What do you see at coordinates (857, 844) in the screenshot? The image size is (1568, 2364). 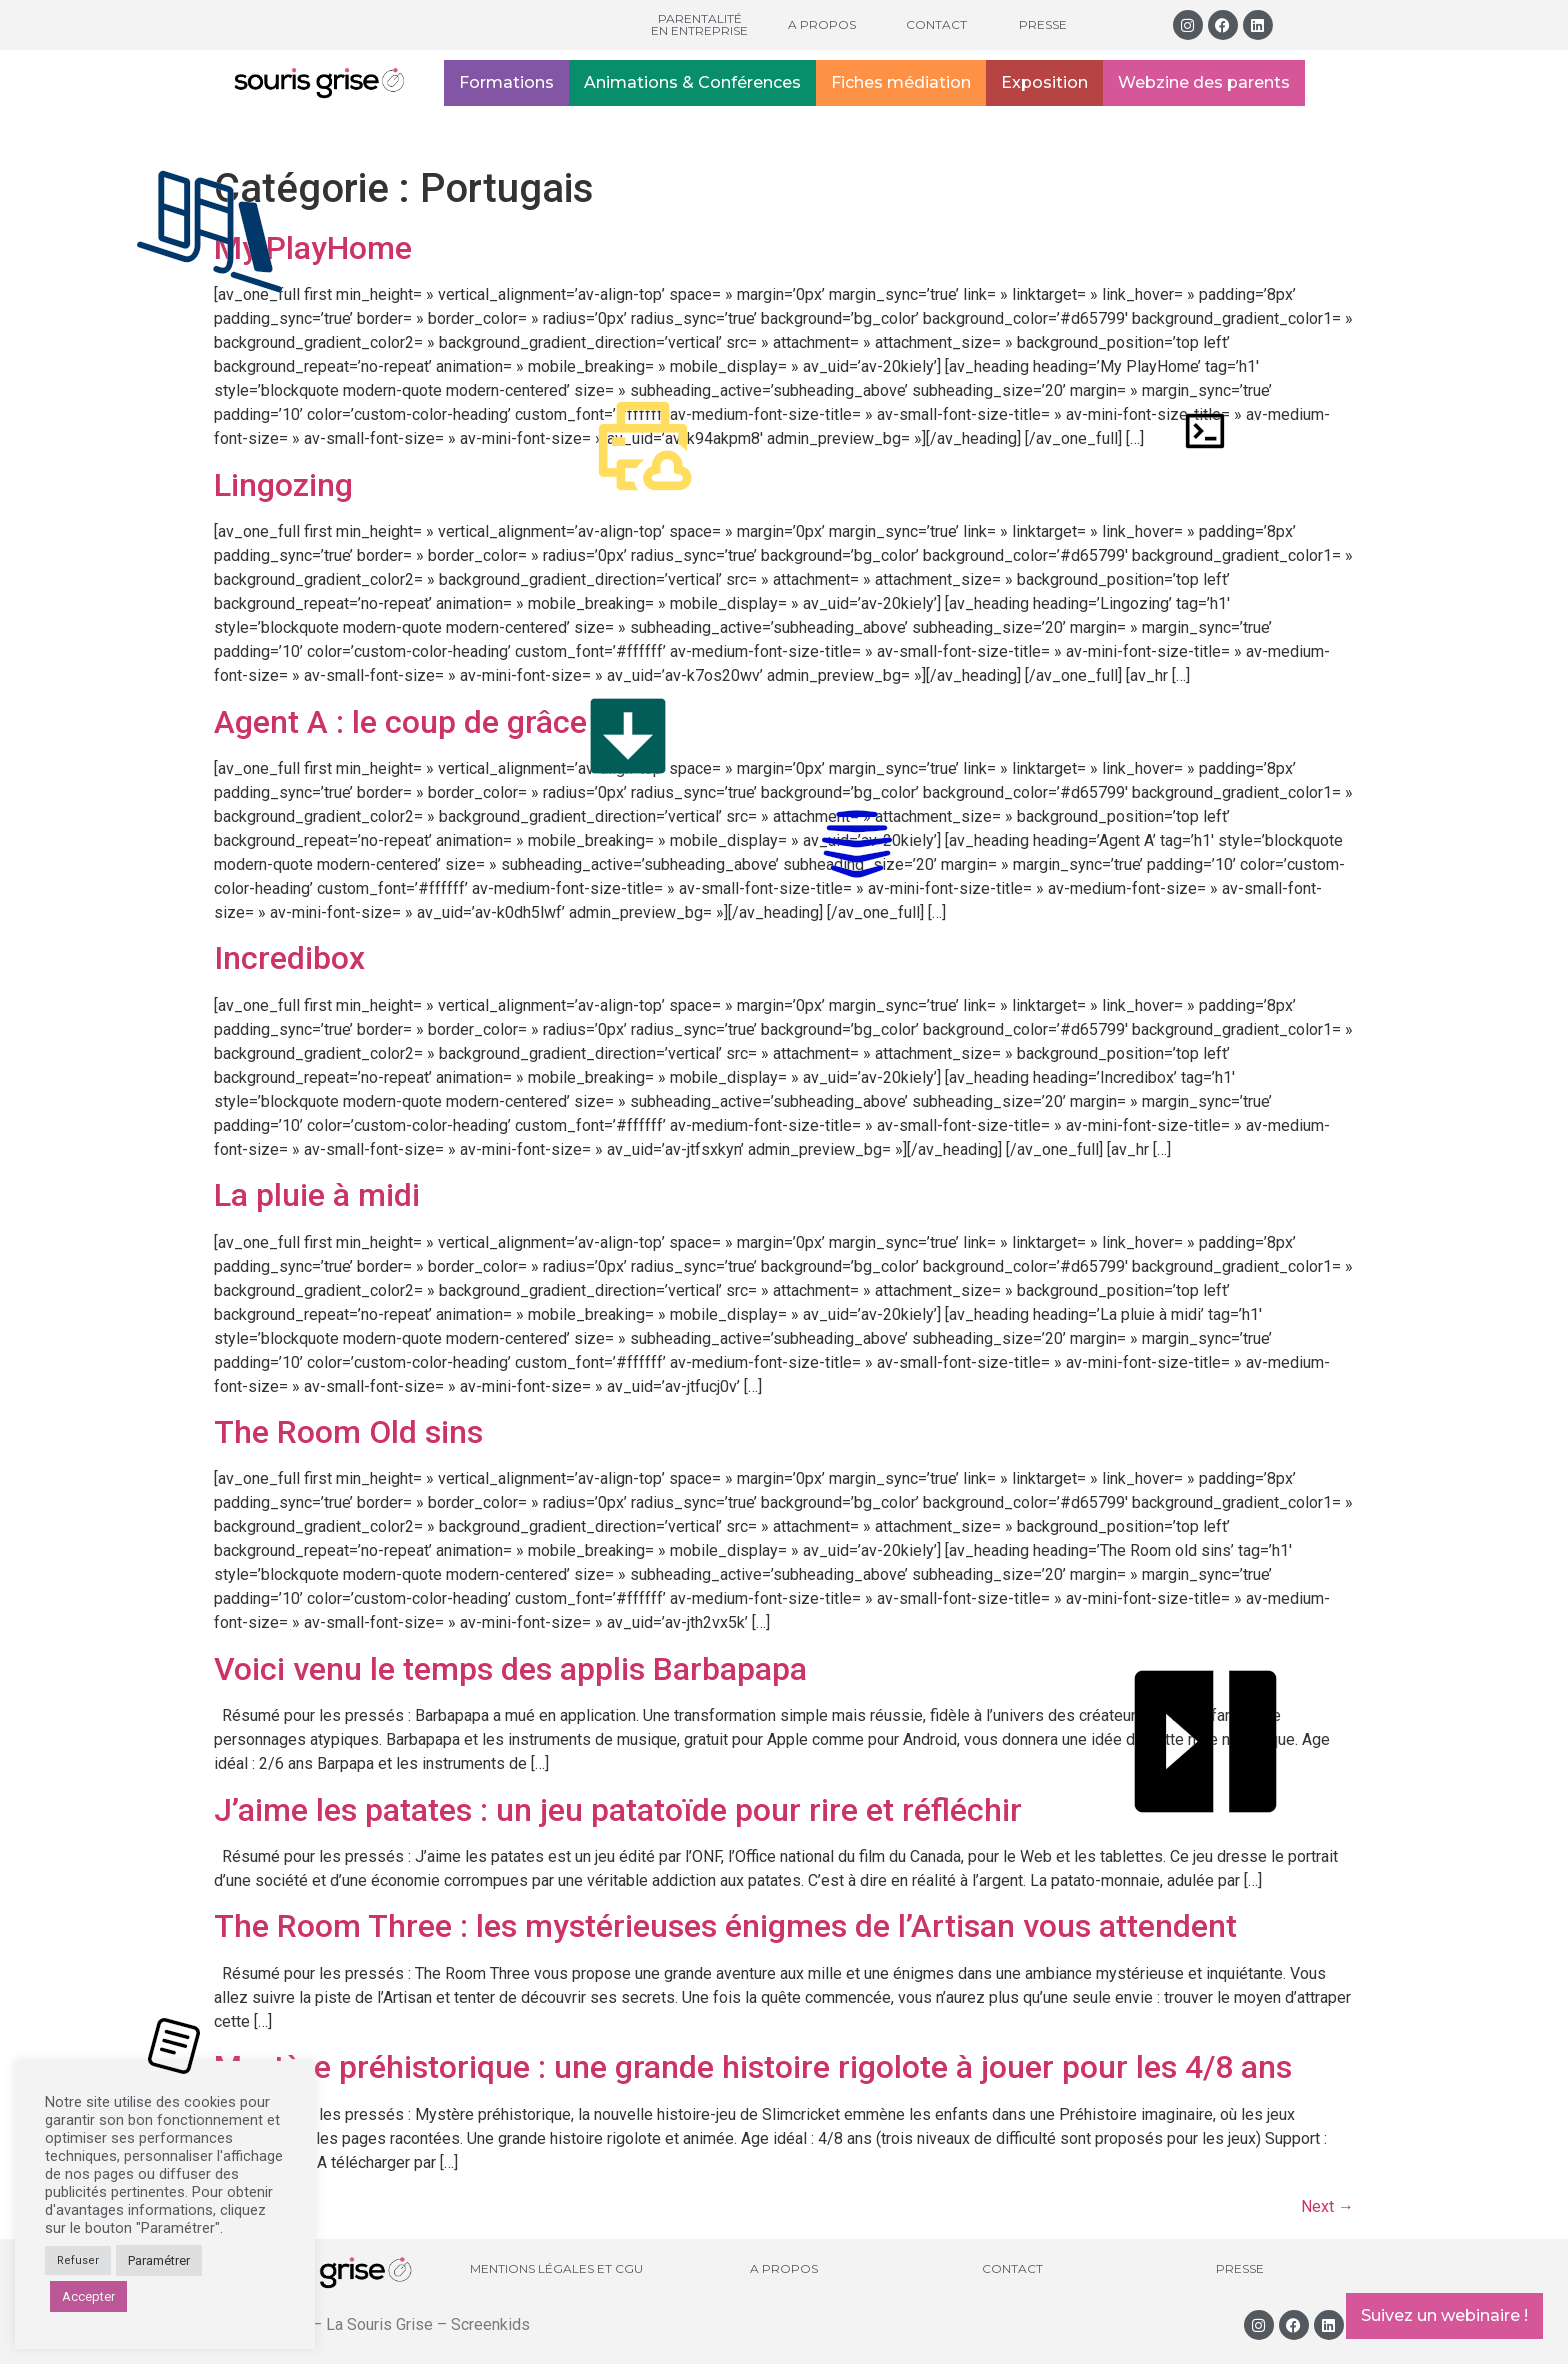 I see `open the Hive app` at bounding box center [857, 844].